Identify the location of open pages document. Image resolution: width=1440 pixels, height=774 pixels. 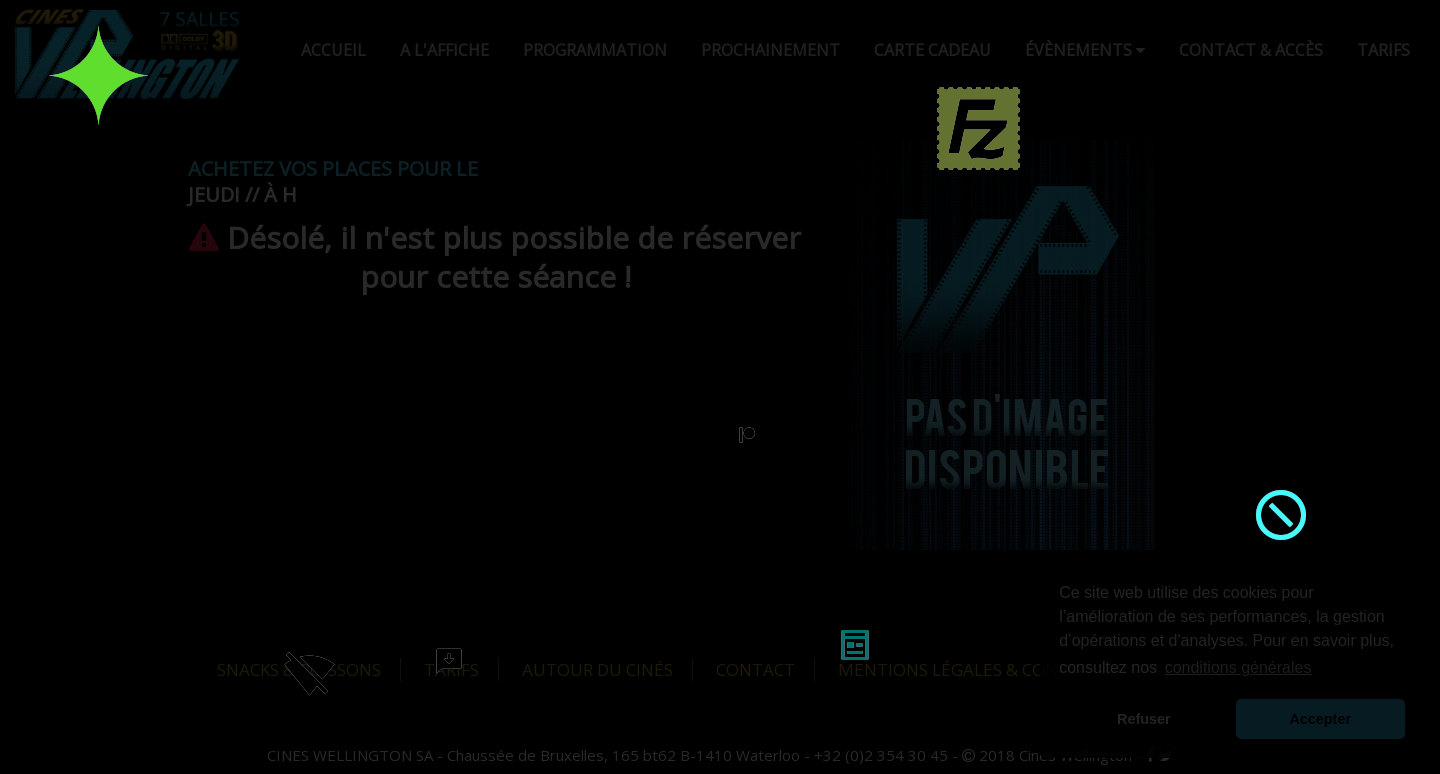
(855, 645).